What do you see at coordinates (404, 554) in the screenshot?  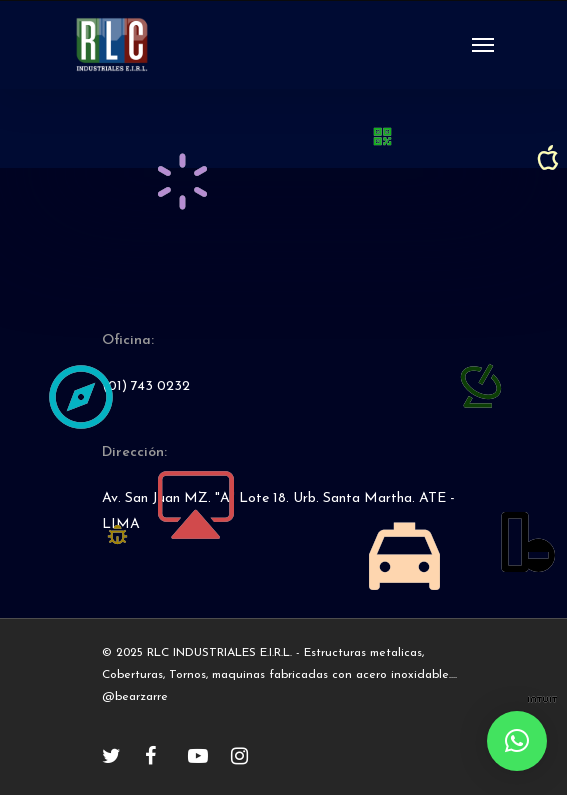 I see `request a taxi or rideshare` at bounding box center [404, 554].